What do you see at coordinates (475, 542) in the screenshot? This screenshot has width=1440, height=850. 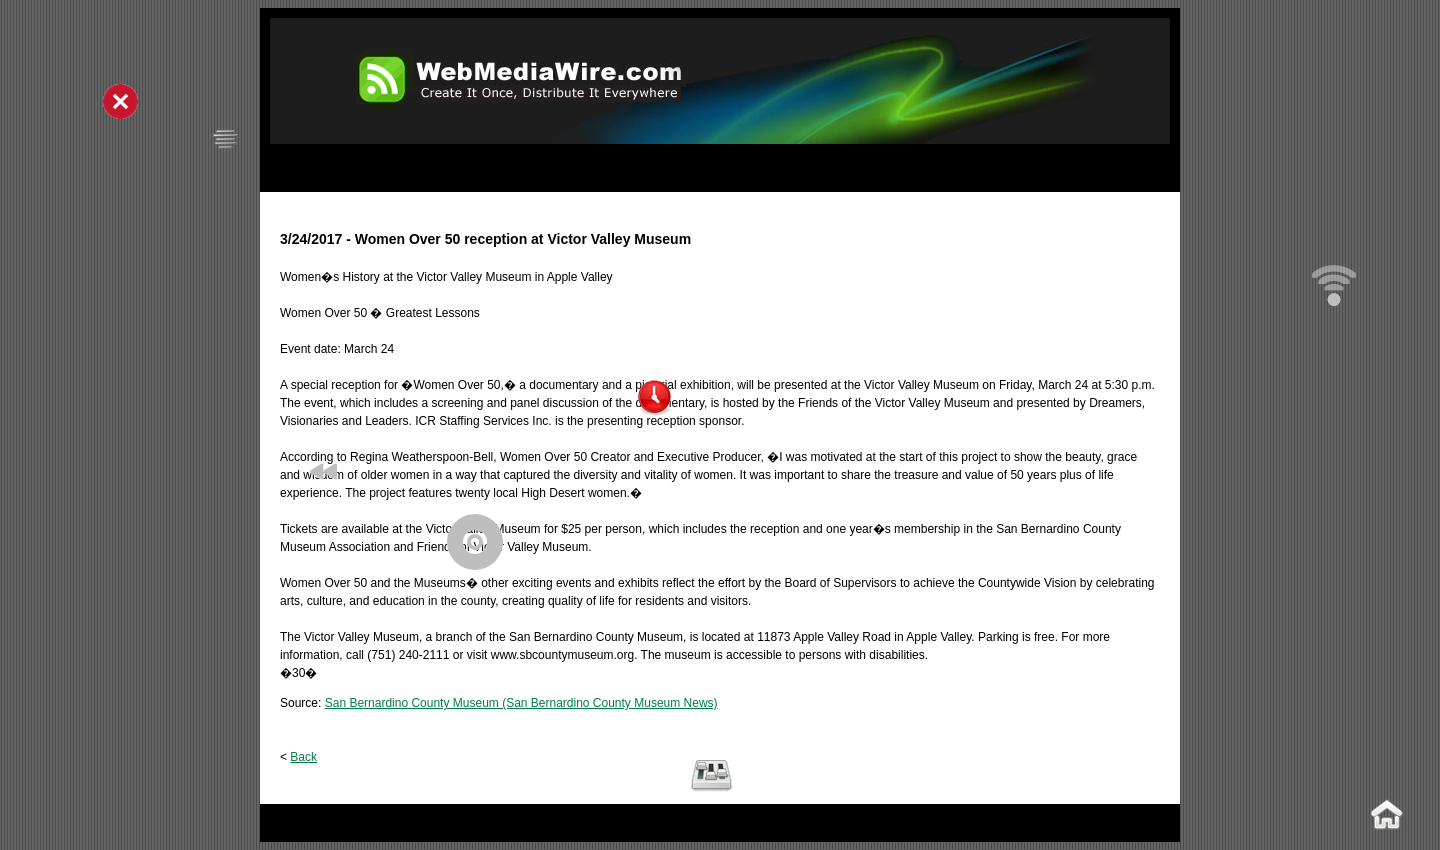 I see `audio CD or optical disc media` at bounding box center [475, 542].